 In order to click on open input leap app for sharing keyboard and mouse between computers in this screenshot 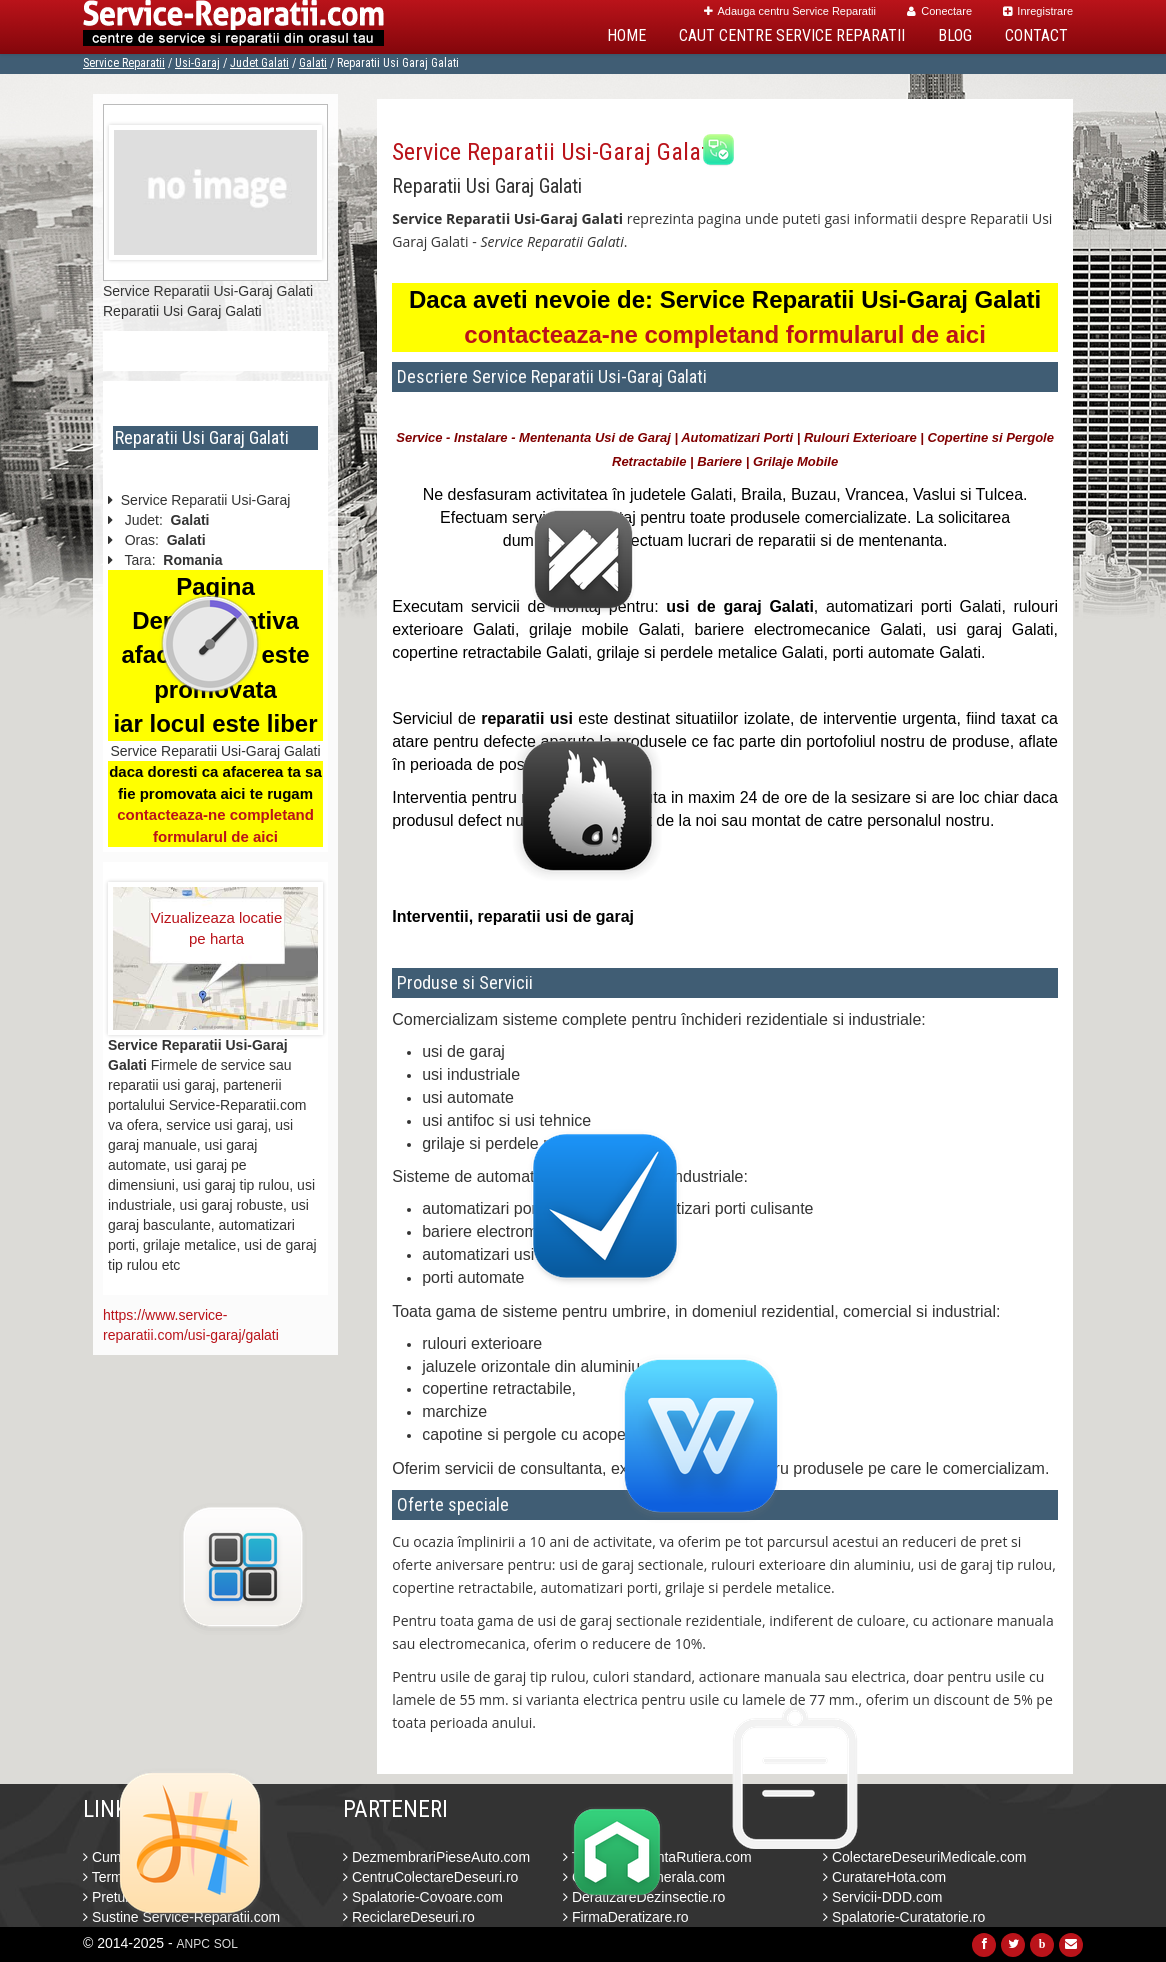, I will do `click(718, 149)`.